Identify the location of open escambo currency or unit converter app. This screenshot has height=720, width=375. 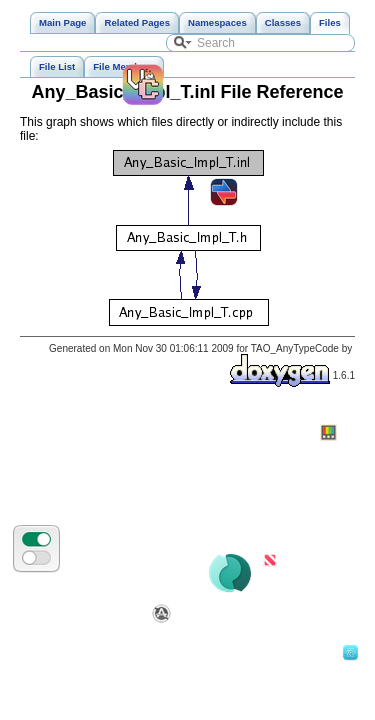
(224, 192).